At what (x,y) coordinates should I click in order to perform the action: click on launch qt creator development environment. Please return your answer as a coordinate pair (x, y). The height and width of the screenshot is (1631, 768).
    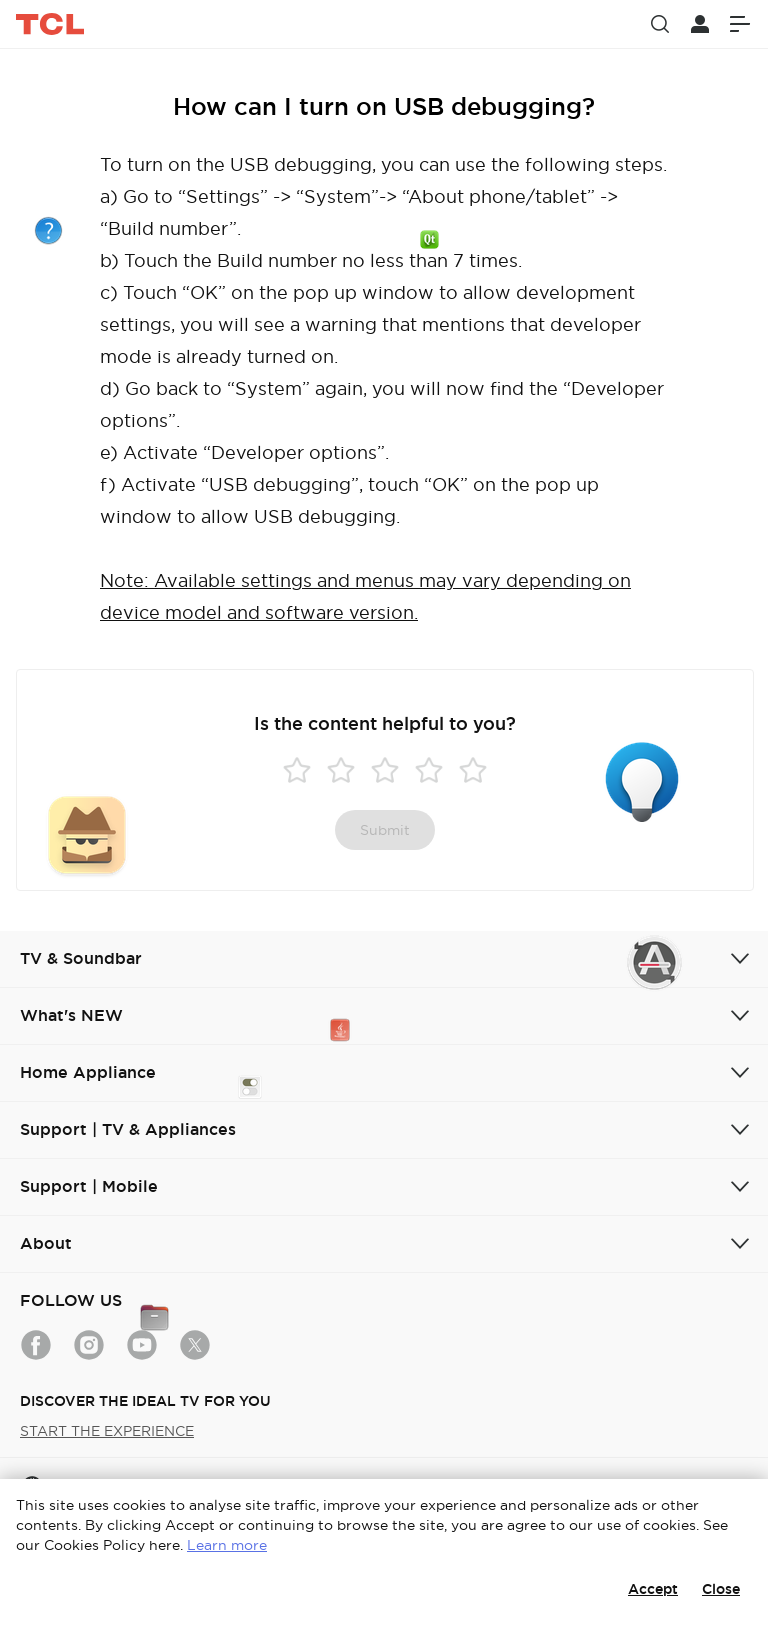
    Looking at the image, I should click on (429, 239).